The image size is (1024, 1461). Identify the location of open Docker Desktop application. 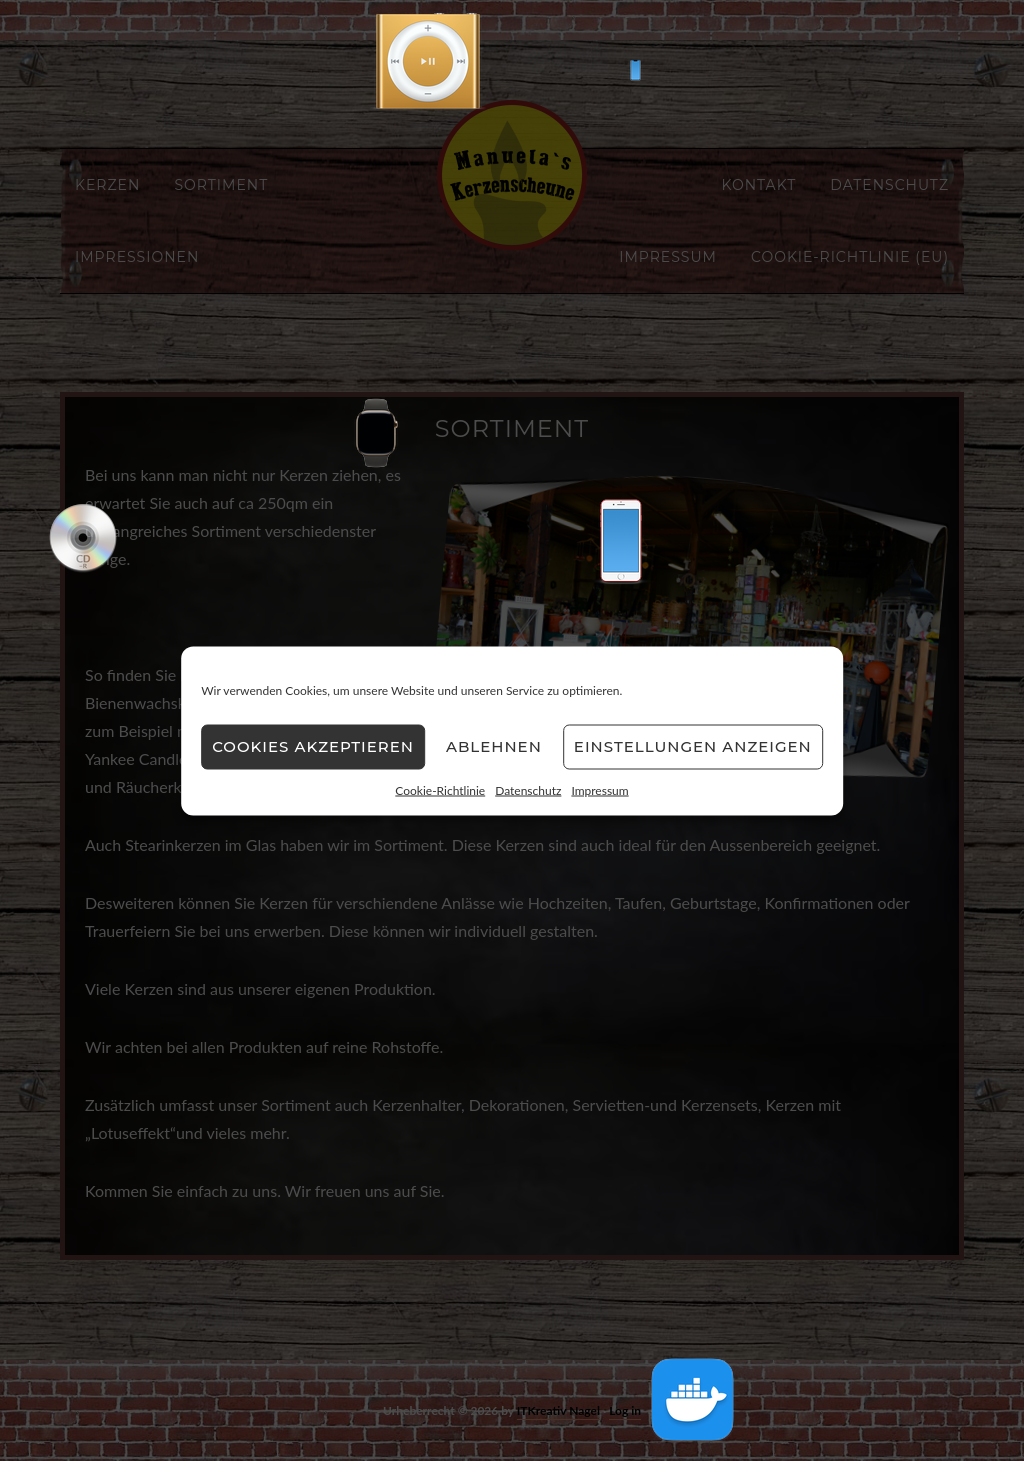
(692, 1399).